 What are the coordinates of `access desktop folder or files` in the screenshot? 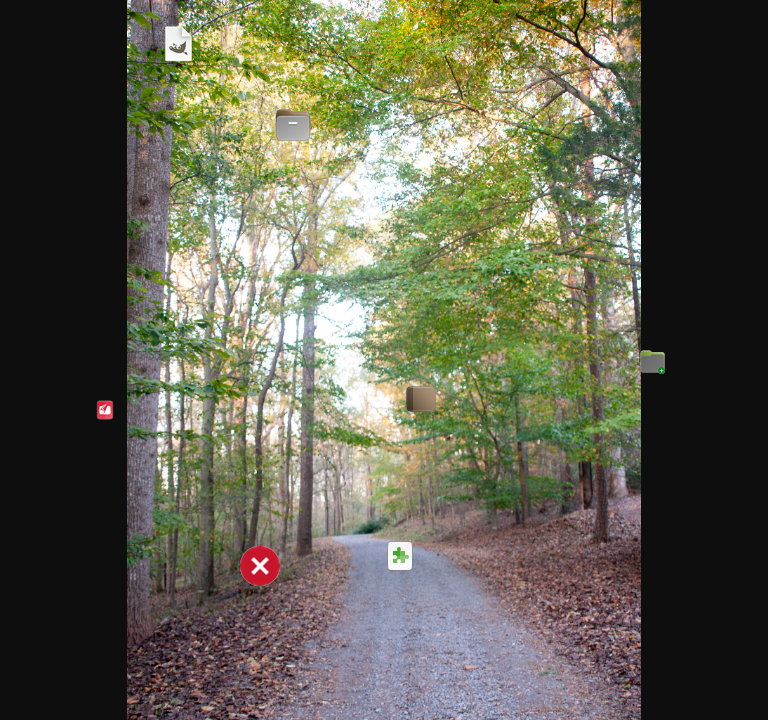 It's located at (421, 398).